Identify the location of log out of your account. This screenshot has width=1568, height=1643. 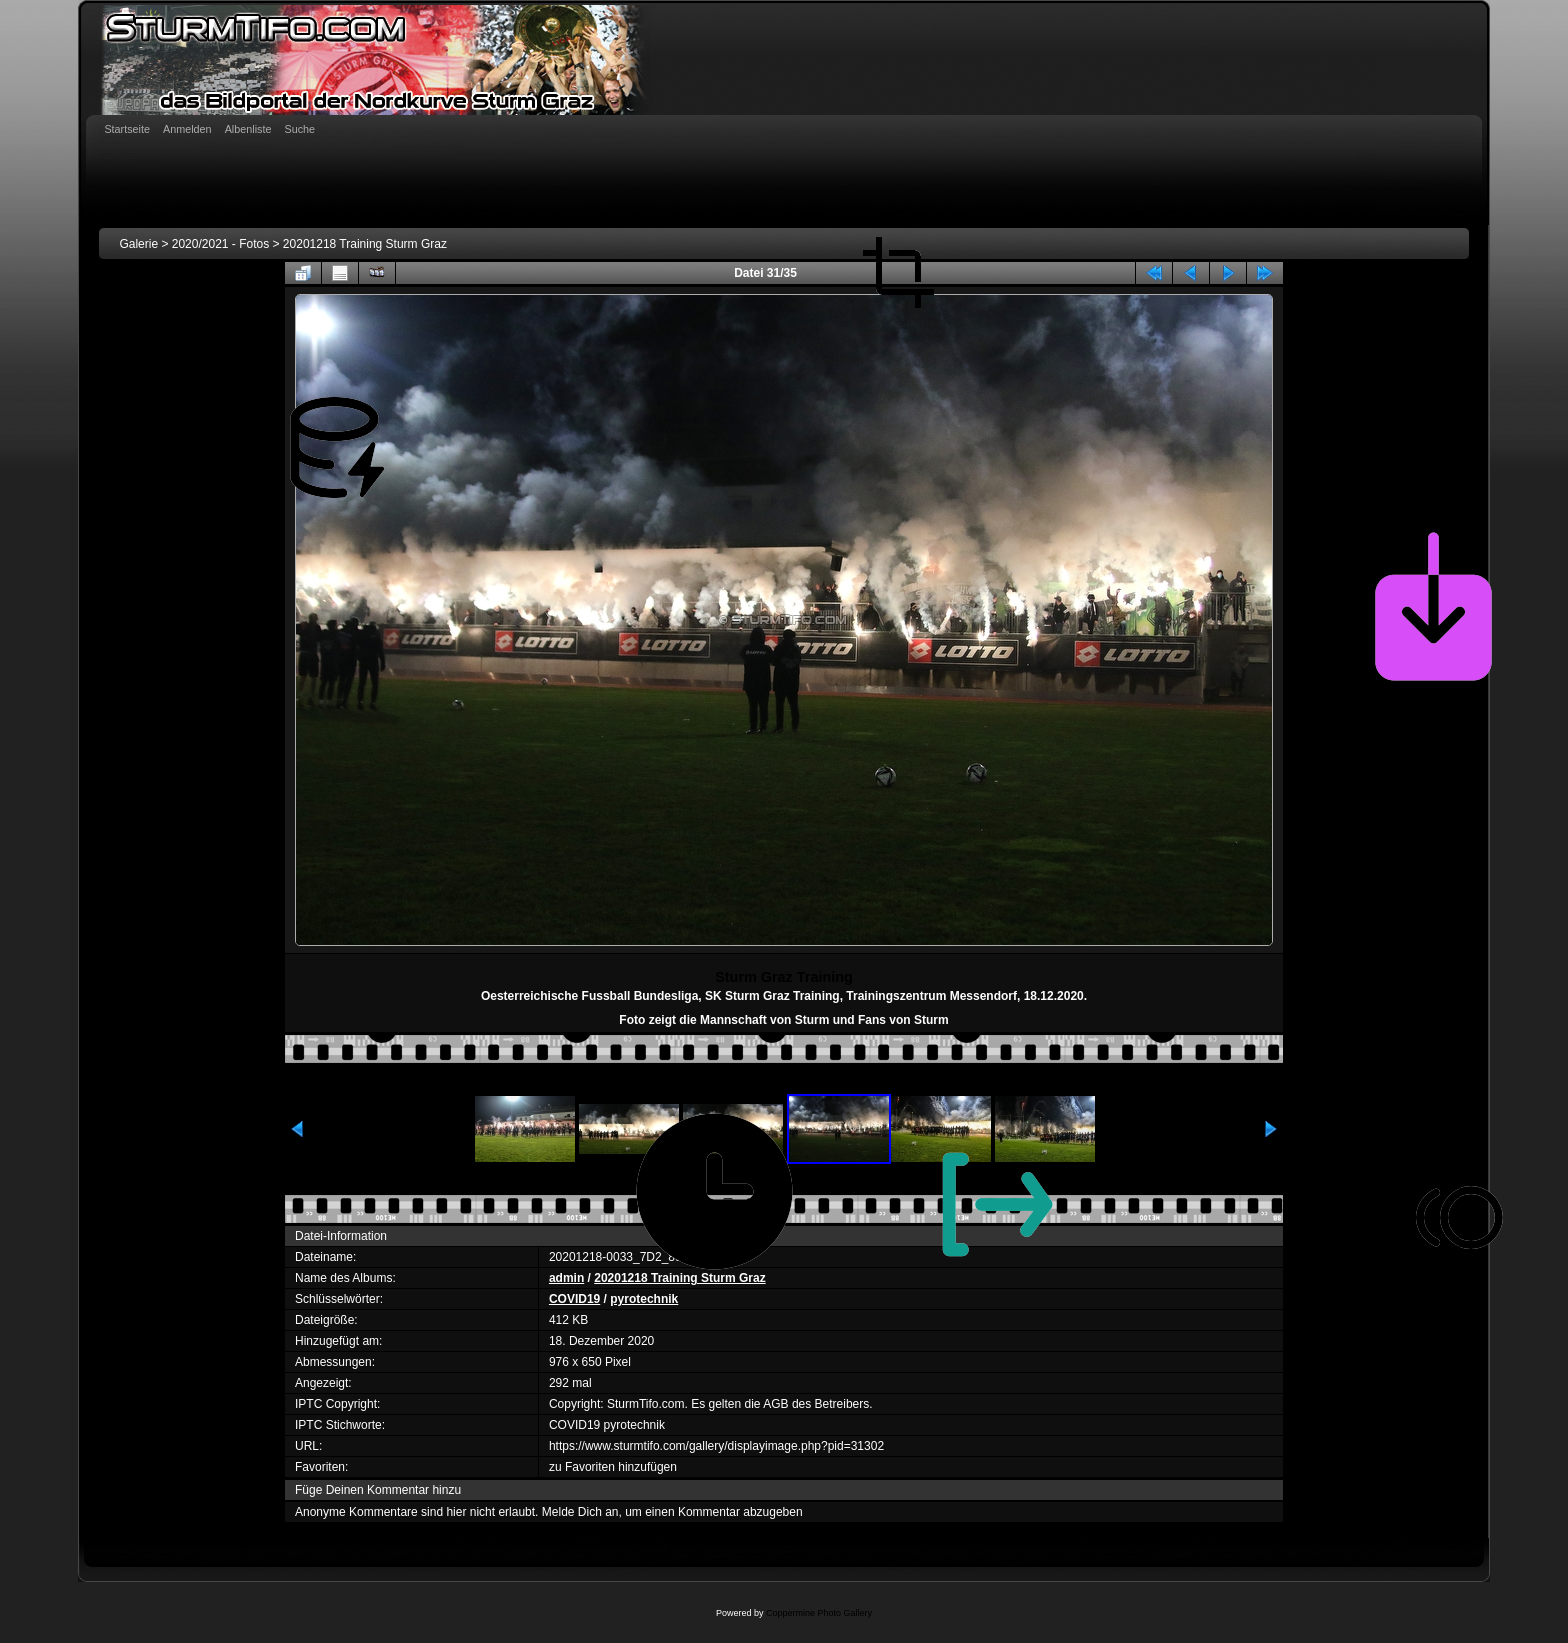
(994, 1204).